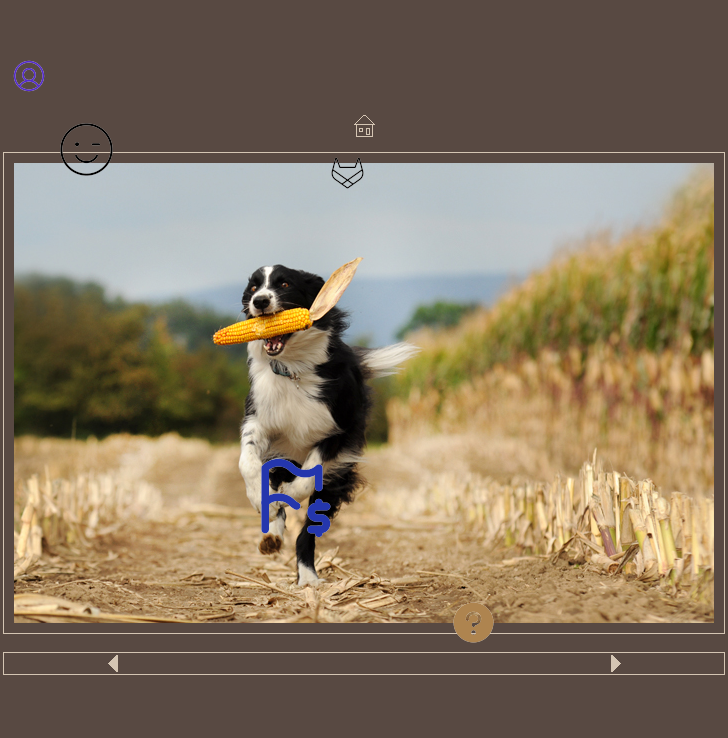 This screenshot has height=738, width=728. Describe the element at coordinates (29, 76) in the screenshot. I see `view your profile` at that location.